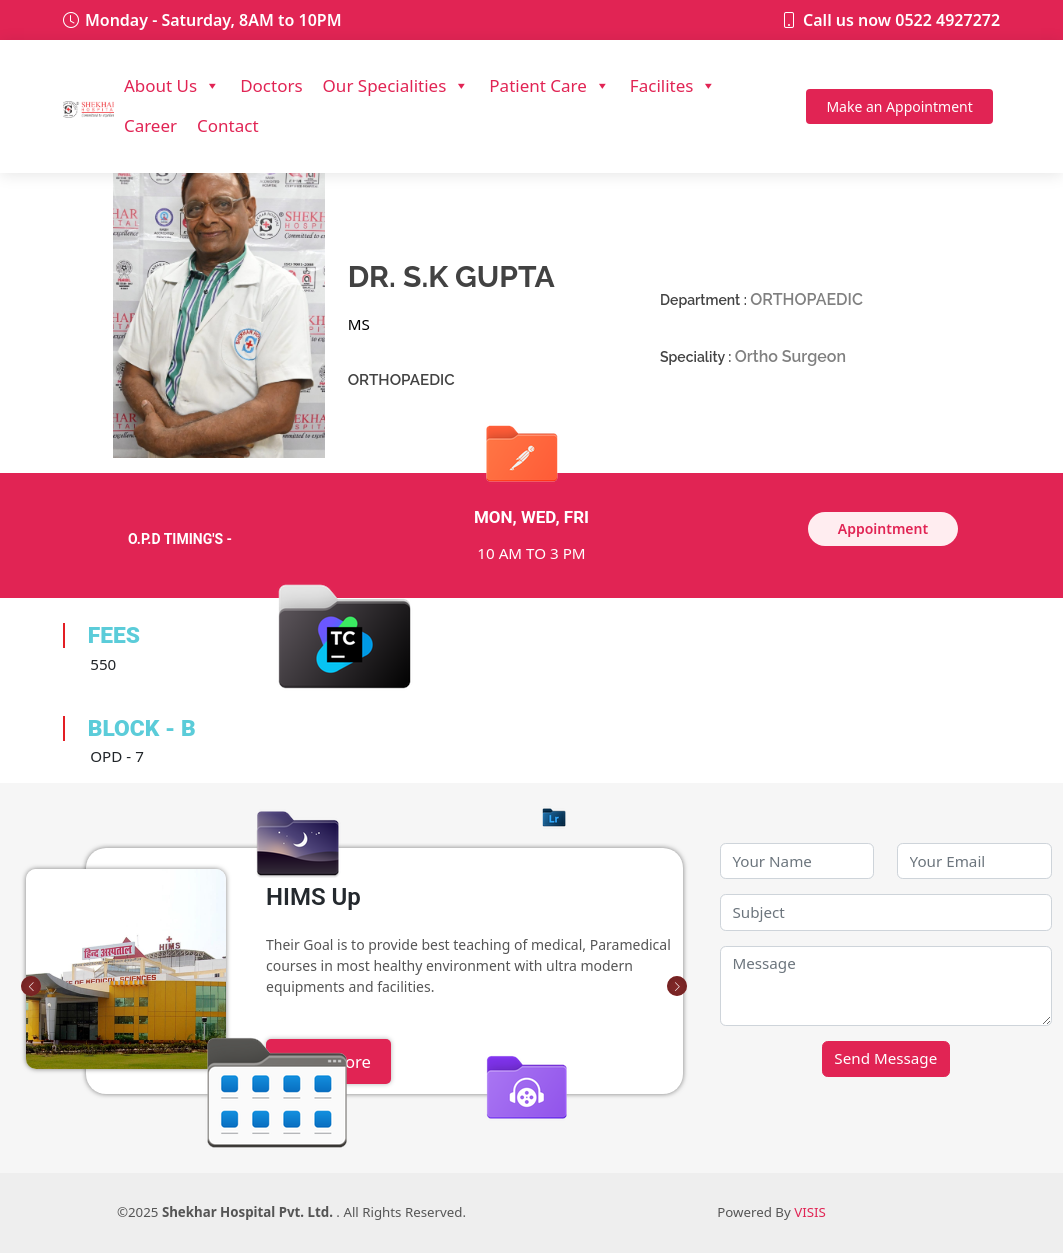 The height and width of the screenshot is (1253, 1063). I want to click on open pictures folder, so click(297, 845).